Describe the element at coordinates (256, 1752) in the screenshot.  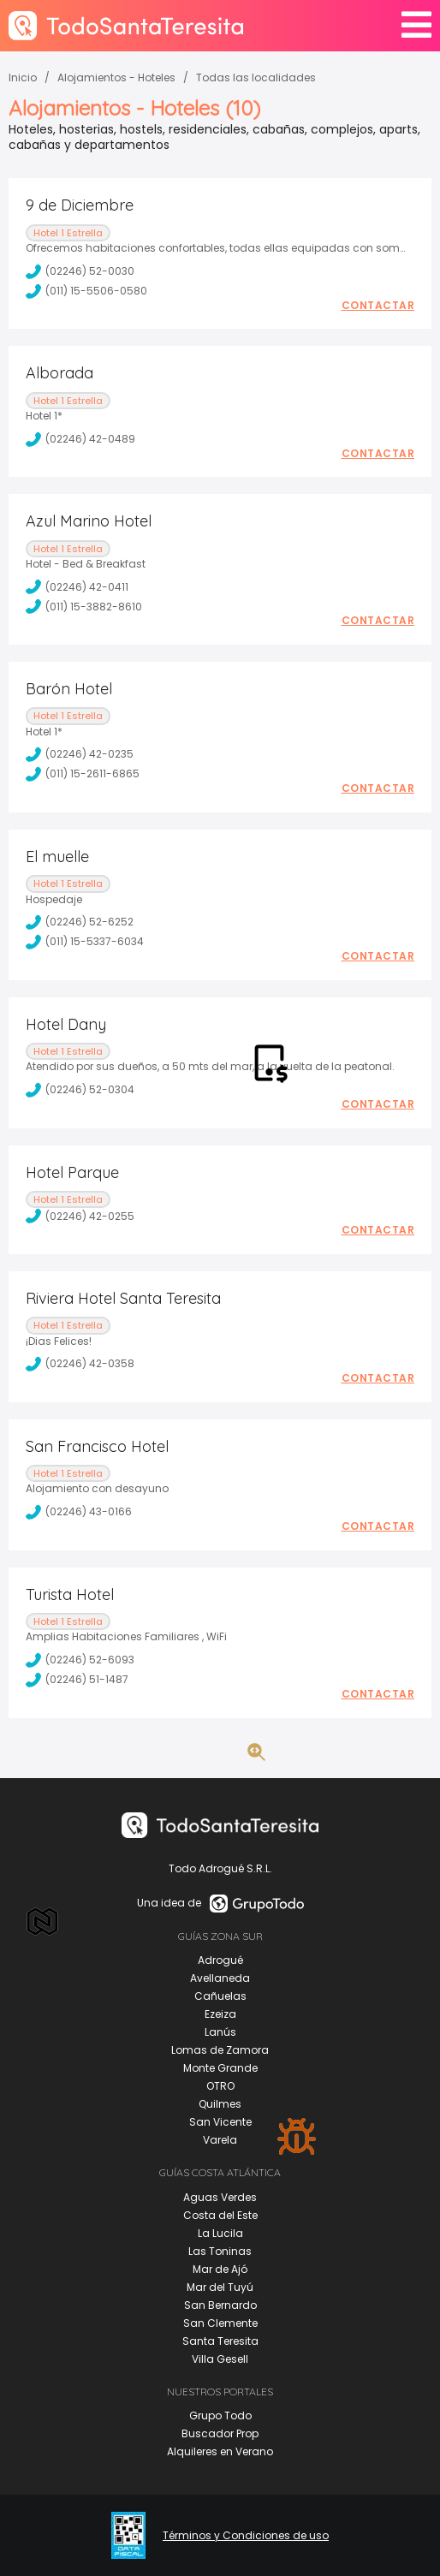
I see `search or inspect code` at that location.